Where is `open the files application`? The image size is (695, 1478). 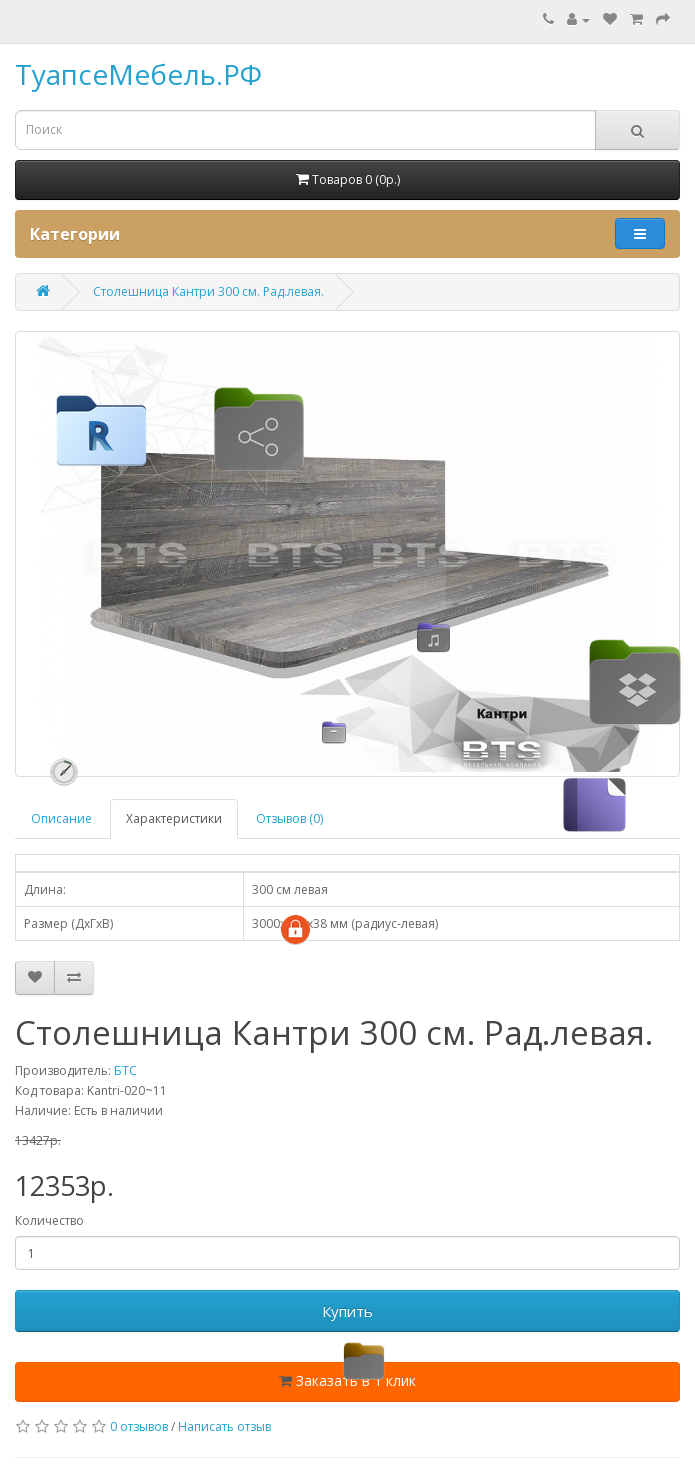
open the files application is located at coordinates (334, 732).